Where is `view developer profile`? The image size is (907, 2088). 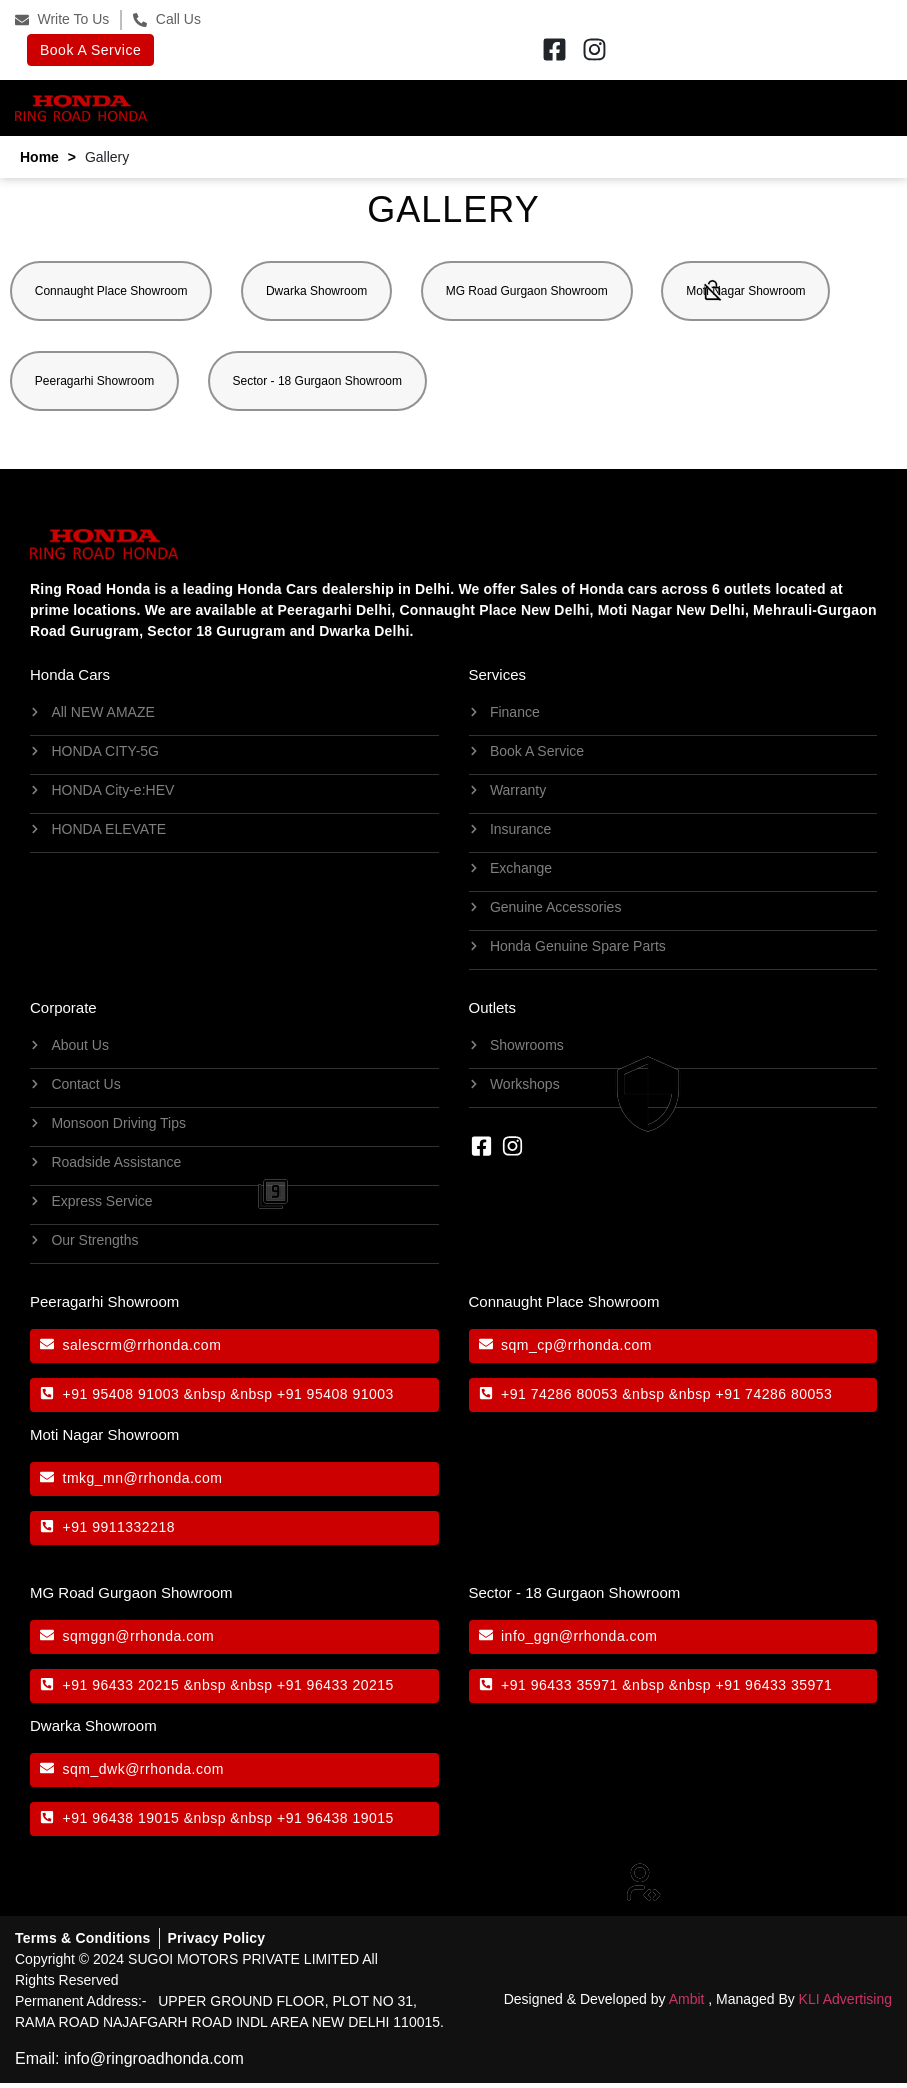 view developer profile is located at coordinates (640, 1882).